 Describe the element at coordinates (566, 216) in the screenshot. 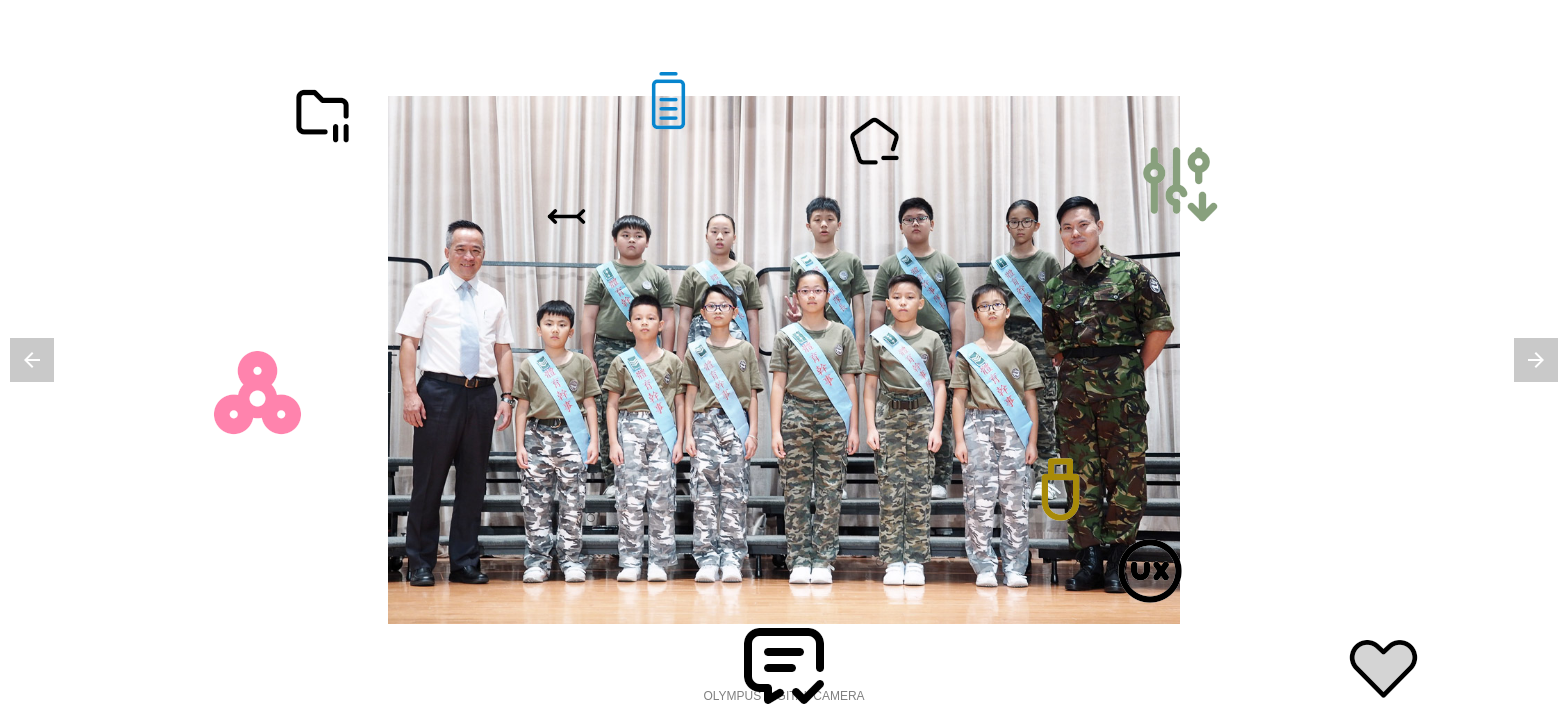

I see `go back to the previous screen` at that location.